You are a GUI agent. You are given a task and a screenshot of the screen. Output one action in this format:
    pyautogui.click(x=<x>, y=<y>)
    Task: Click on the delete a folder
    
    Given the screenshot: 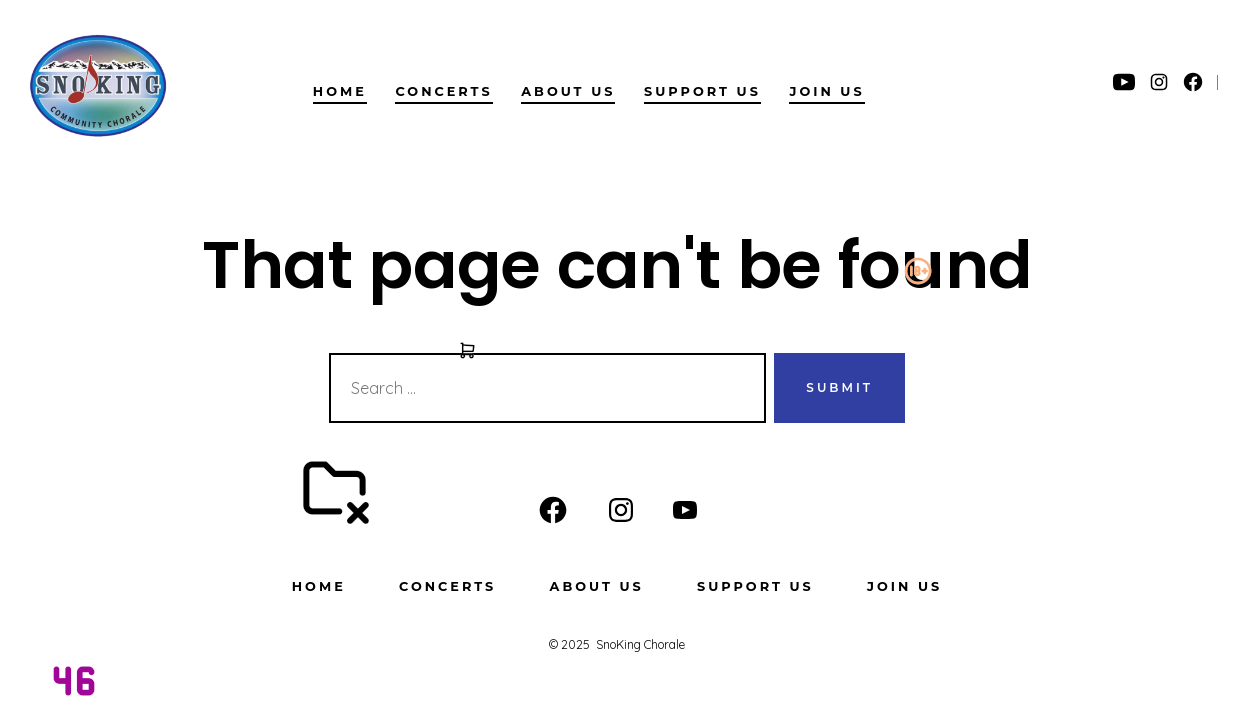 What is the action you would take?
    pyautogui.click(x=334, y=489)
    